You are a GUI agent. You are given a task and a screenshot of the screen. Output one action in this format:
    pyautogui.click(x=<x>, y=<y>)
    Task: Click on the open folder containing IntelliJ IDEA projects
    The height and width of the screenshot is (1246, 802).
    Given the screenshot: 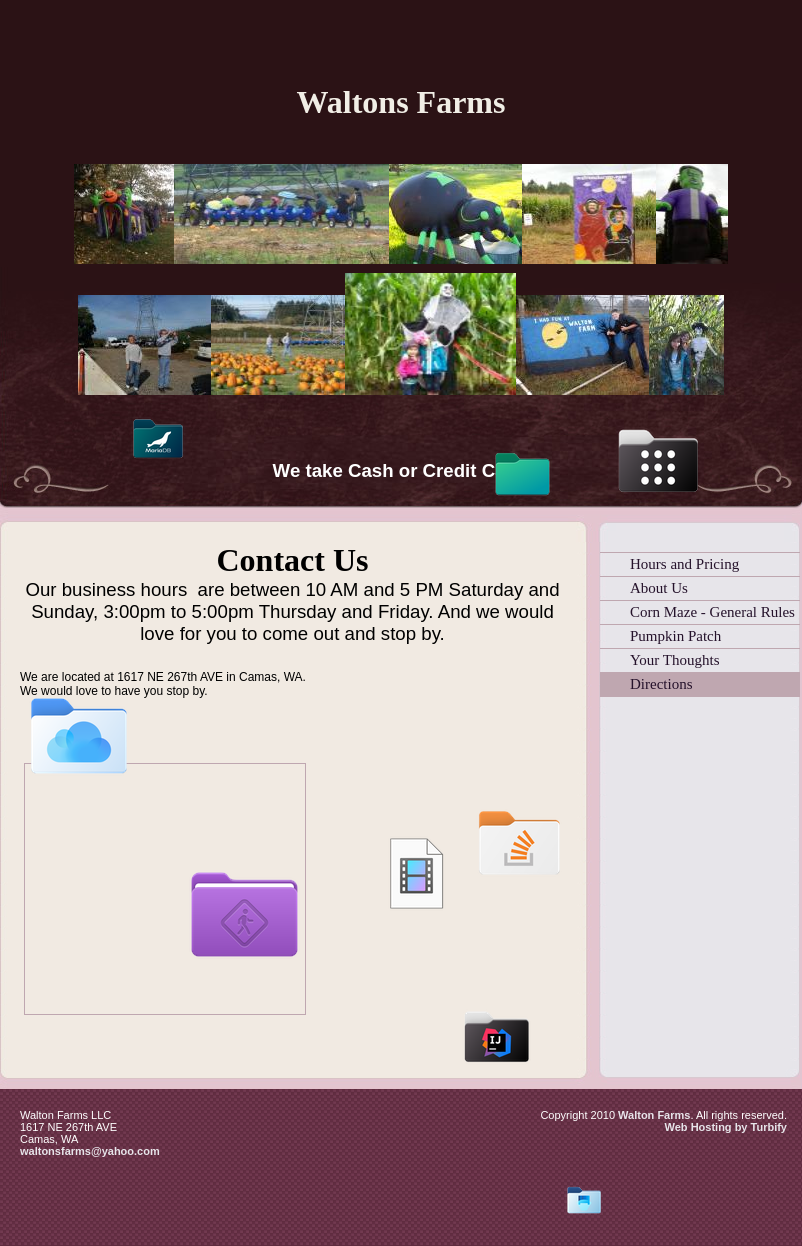 What is the action you would take?
    pyautogui.click(x=496, y=1038)
    